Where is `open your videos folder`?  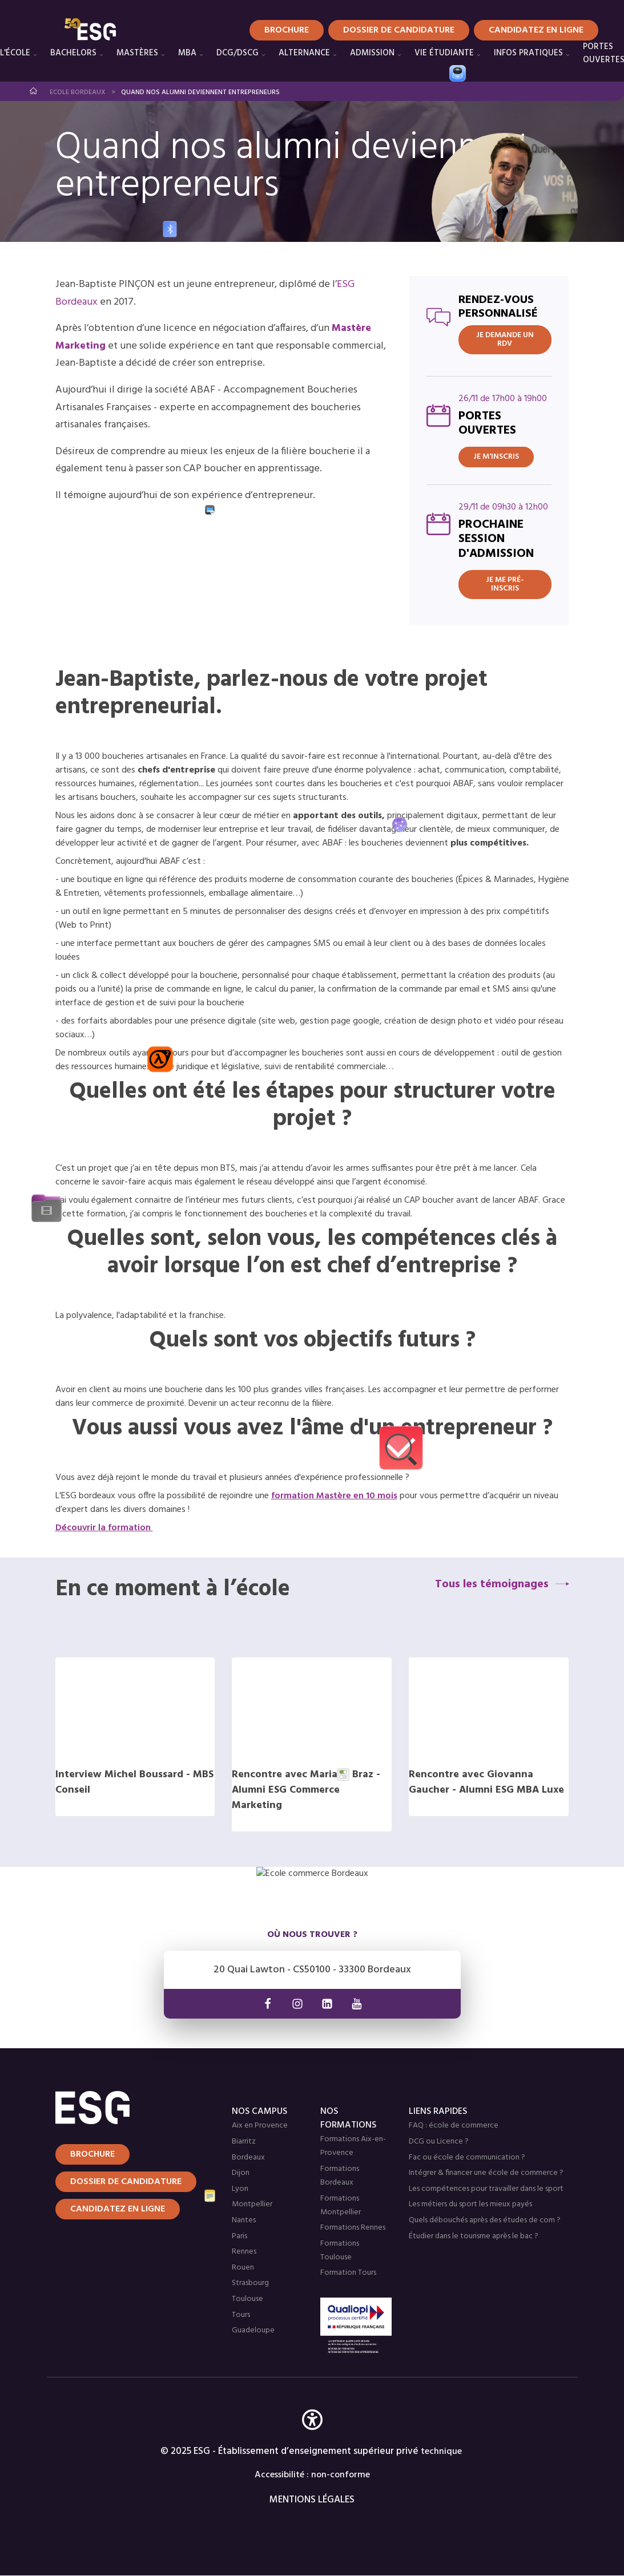
open your videos folder is located at coordinates (46, 1208).